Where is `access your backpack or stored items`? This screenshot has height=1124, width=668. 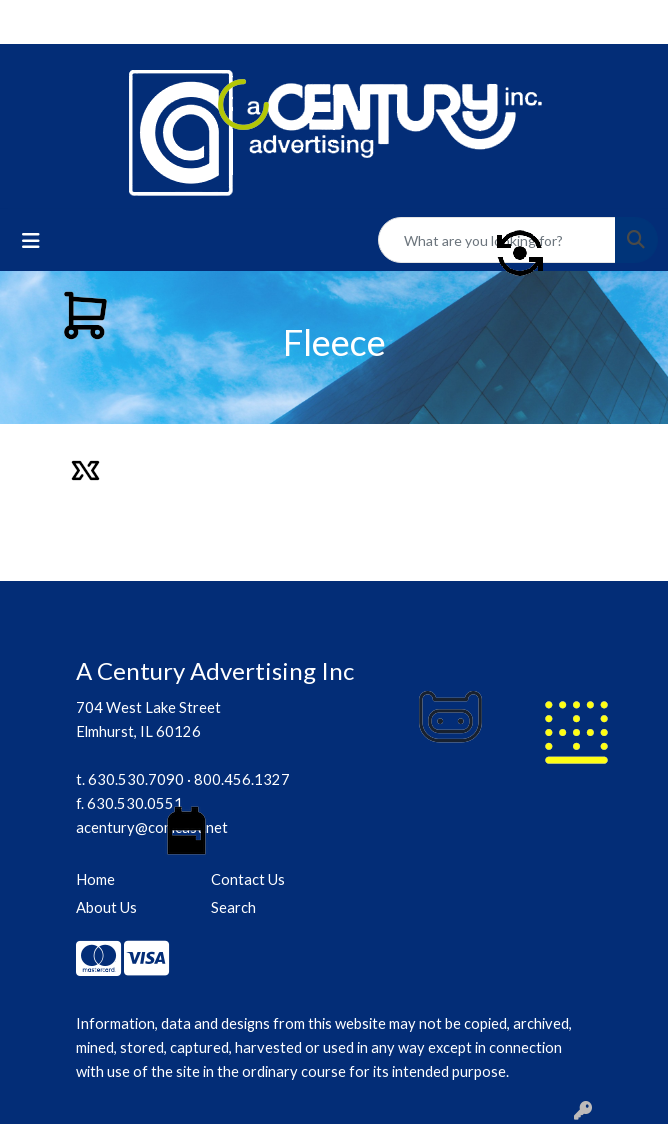 access your backpack or stored items is located at coordinates (186, 830).